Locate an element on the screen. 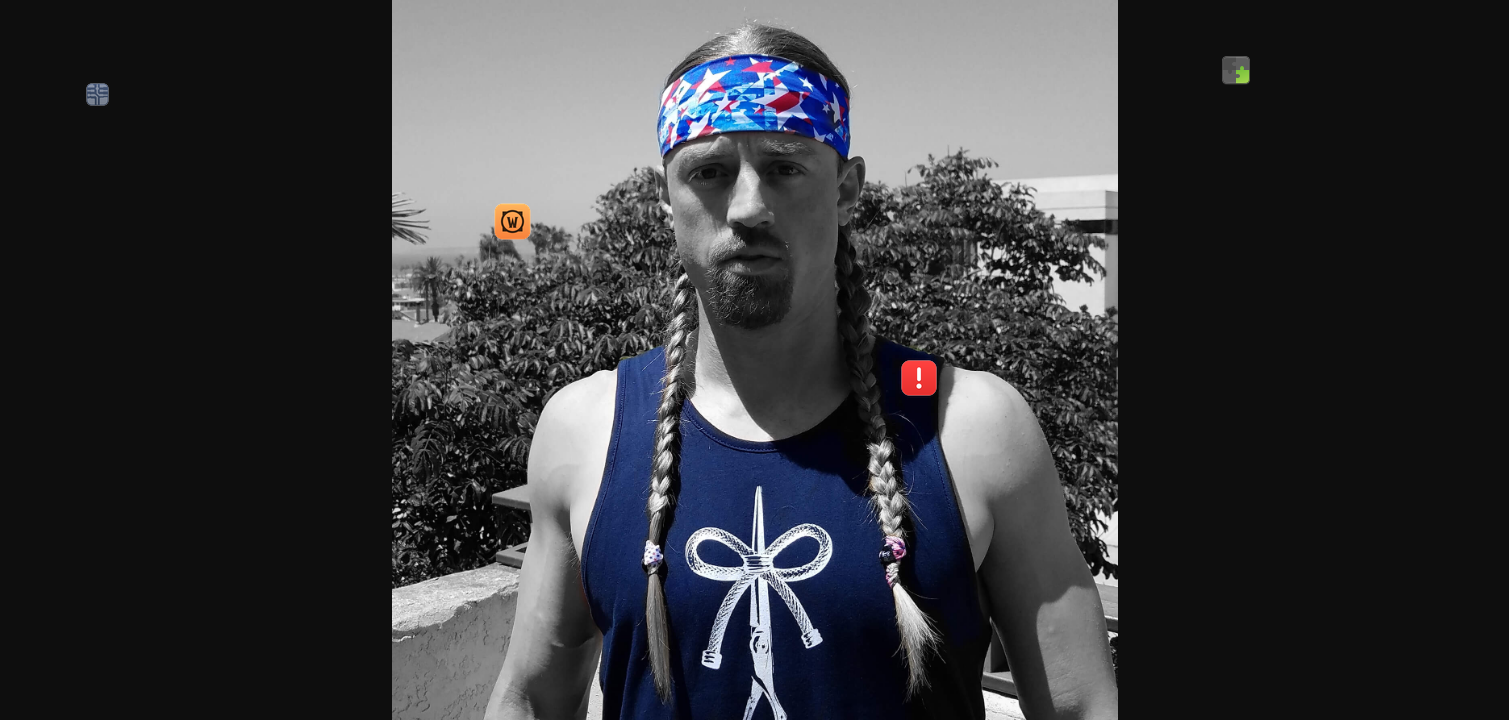 Image resolution: width=1509 pixels, height=720 pixels. view system crash reports or error logs is located at coordinates (919, 378).